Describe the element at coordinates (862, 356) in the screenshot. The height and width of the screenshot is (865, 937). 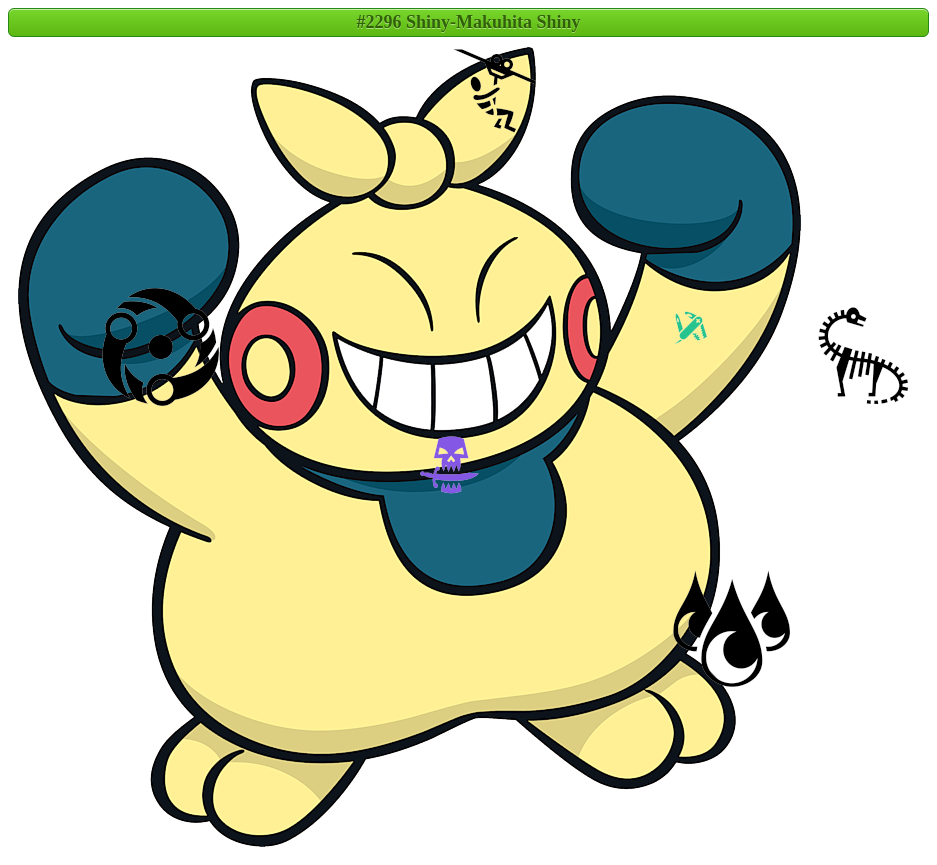
I see `view dinosaur exhibit or paleontology section` at that location.